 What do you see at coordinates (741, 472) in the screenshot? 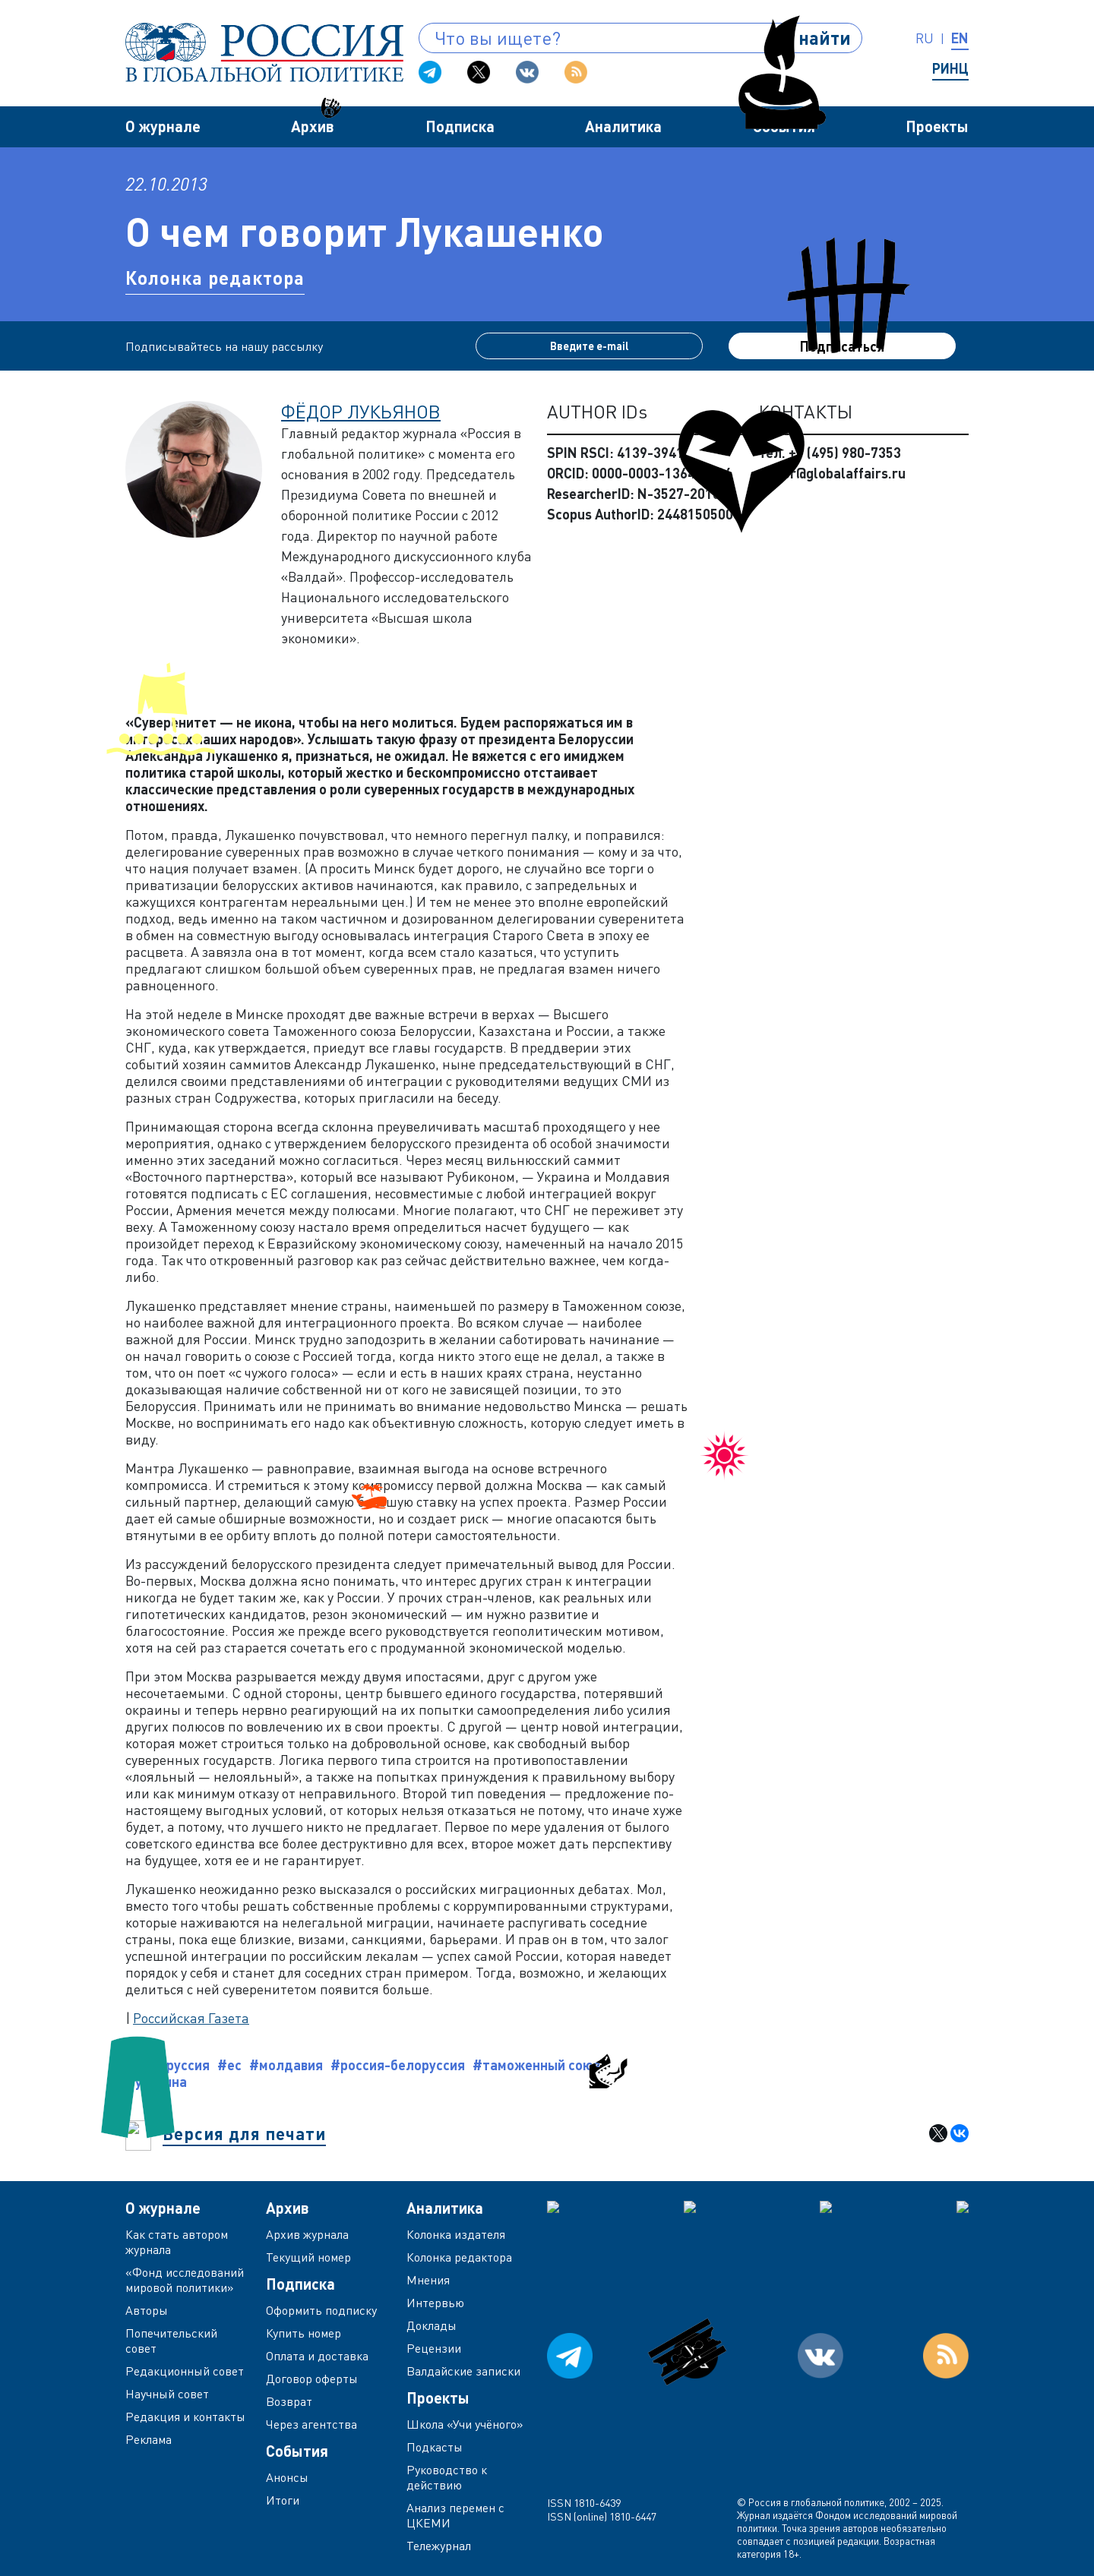
I see `centaur or mythical creature health indicator` at bounding box center [741, 472].